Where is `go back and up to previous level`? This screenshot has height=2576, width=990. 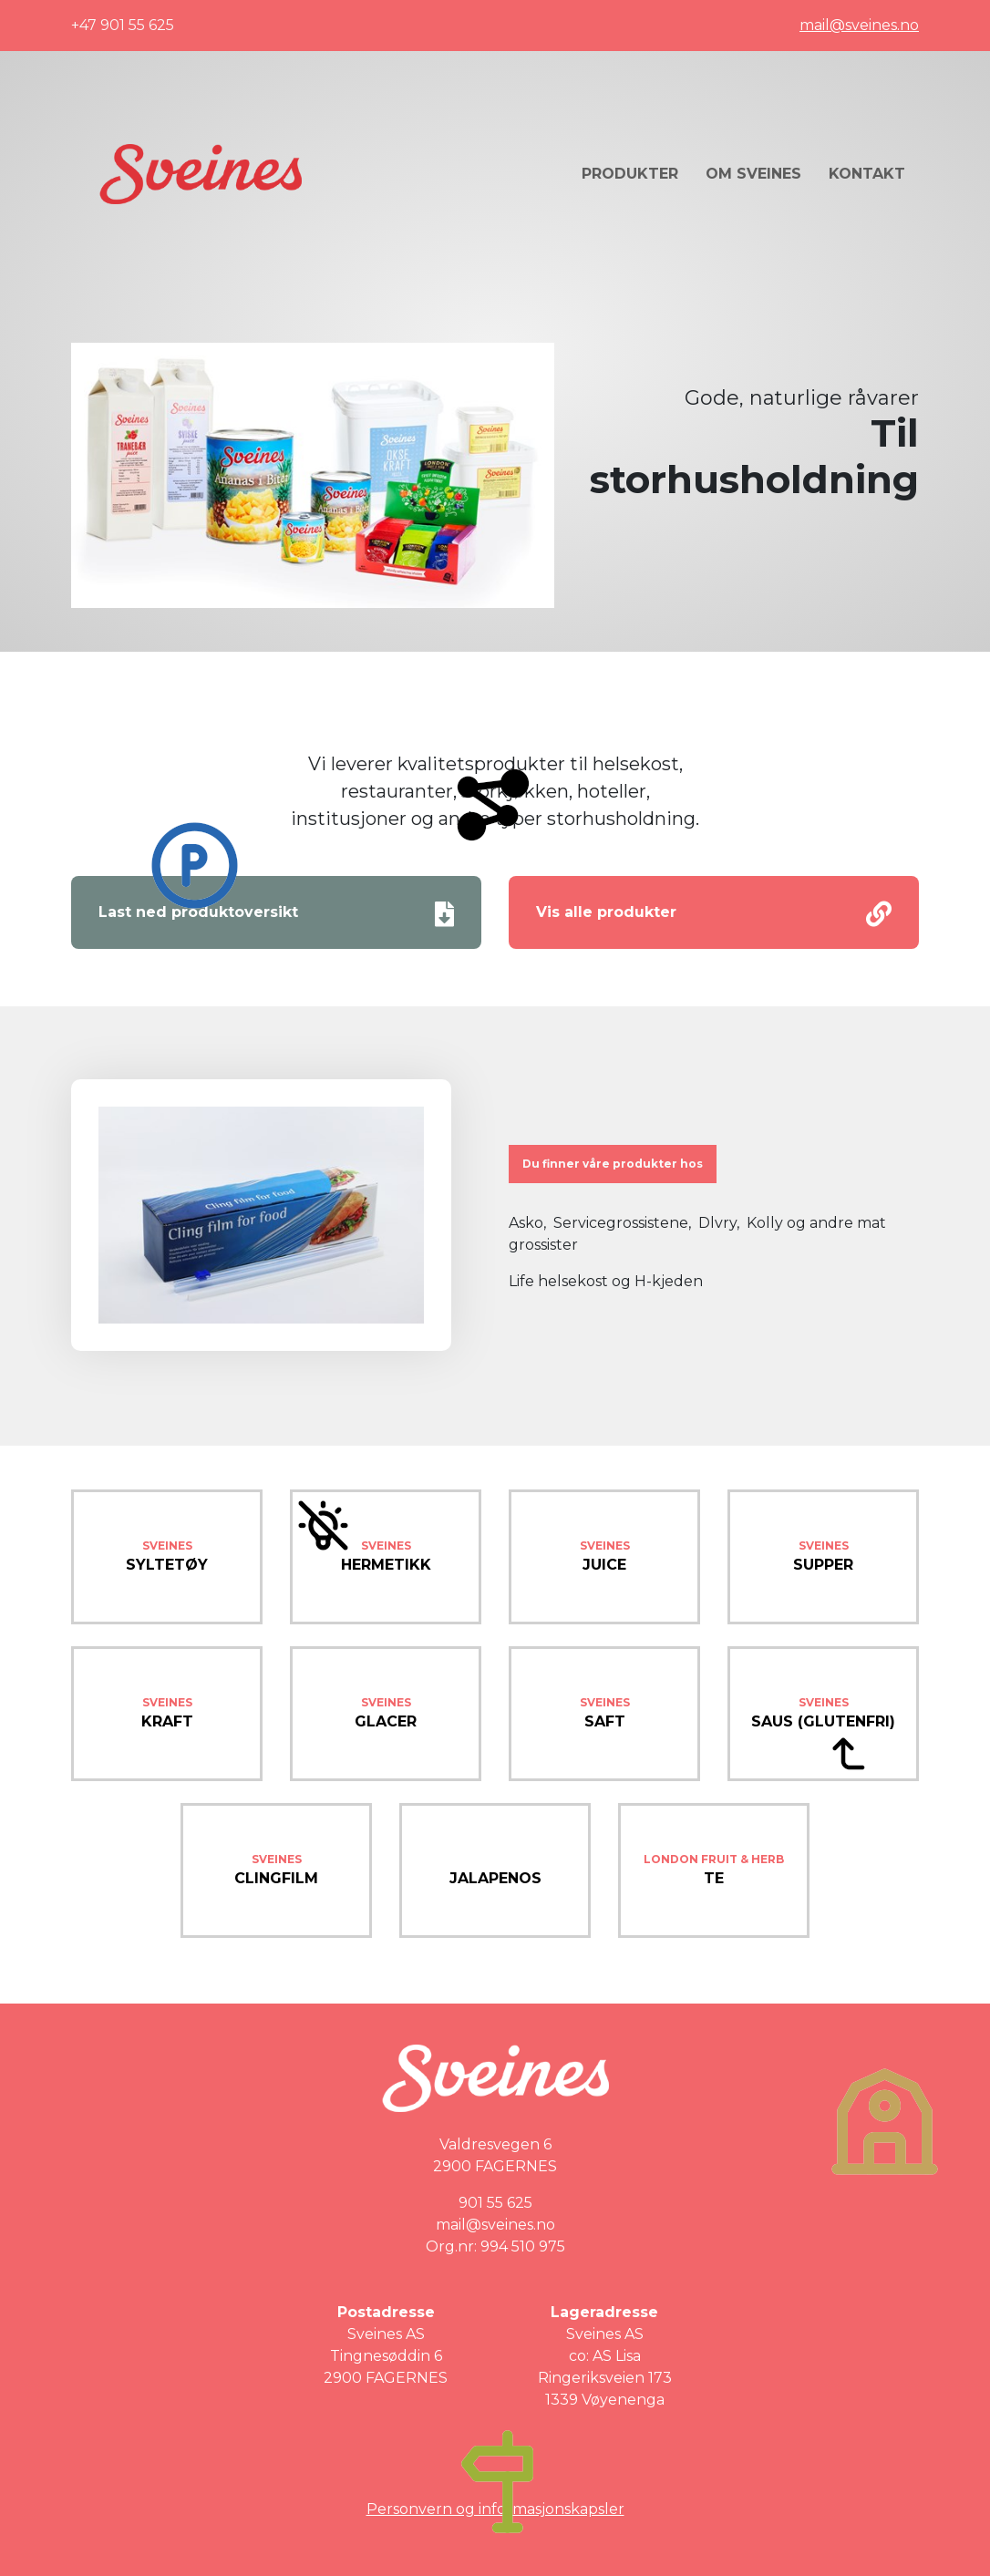
go back and up to previous level is located at coordinates (850, 1755).